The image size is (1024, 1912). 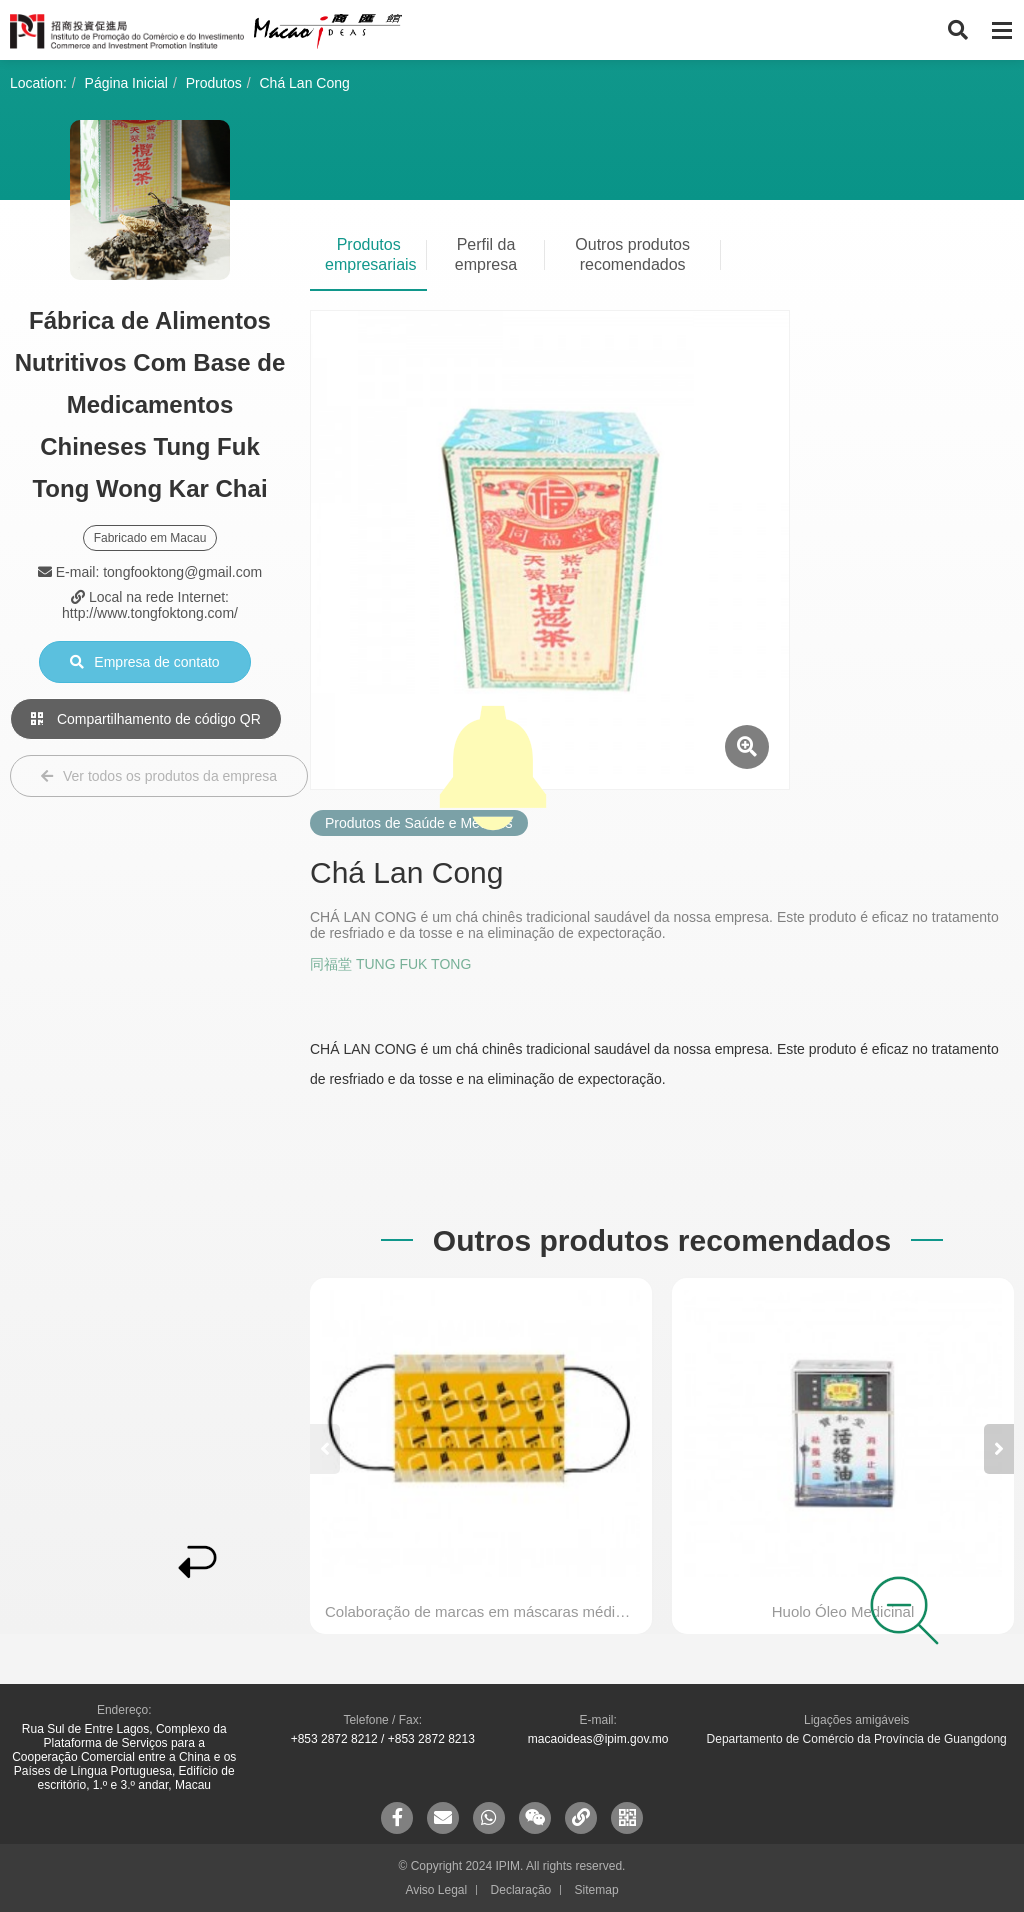 I want to click on view your notifications, so click(x=493, y=768).